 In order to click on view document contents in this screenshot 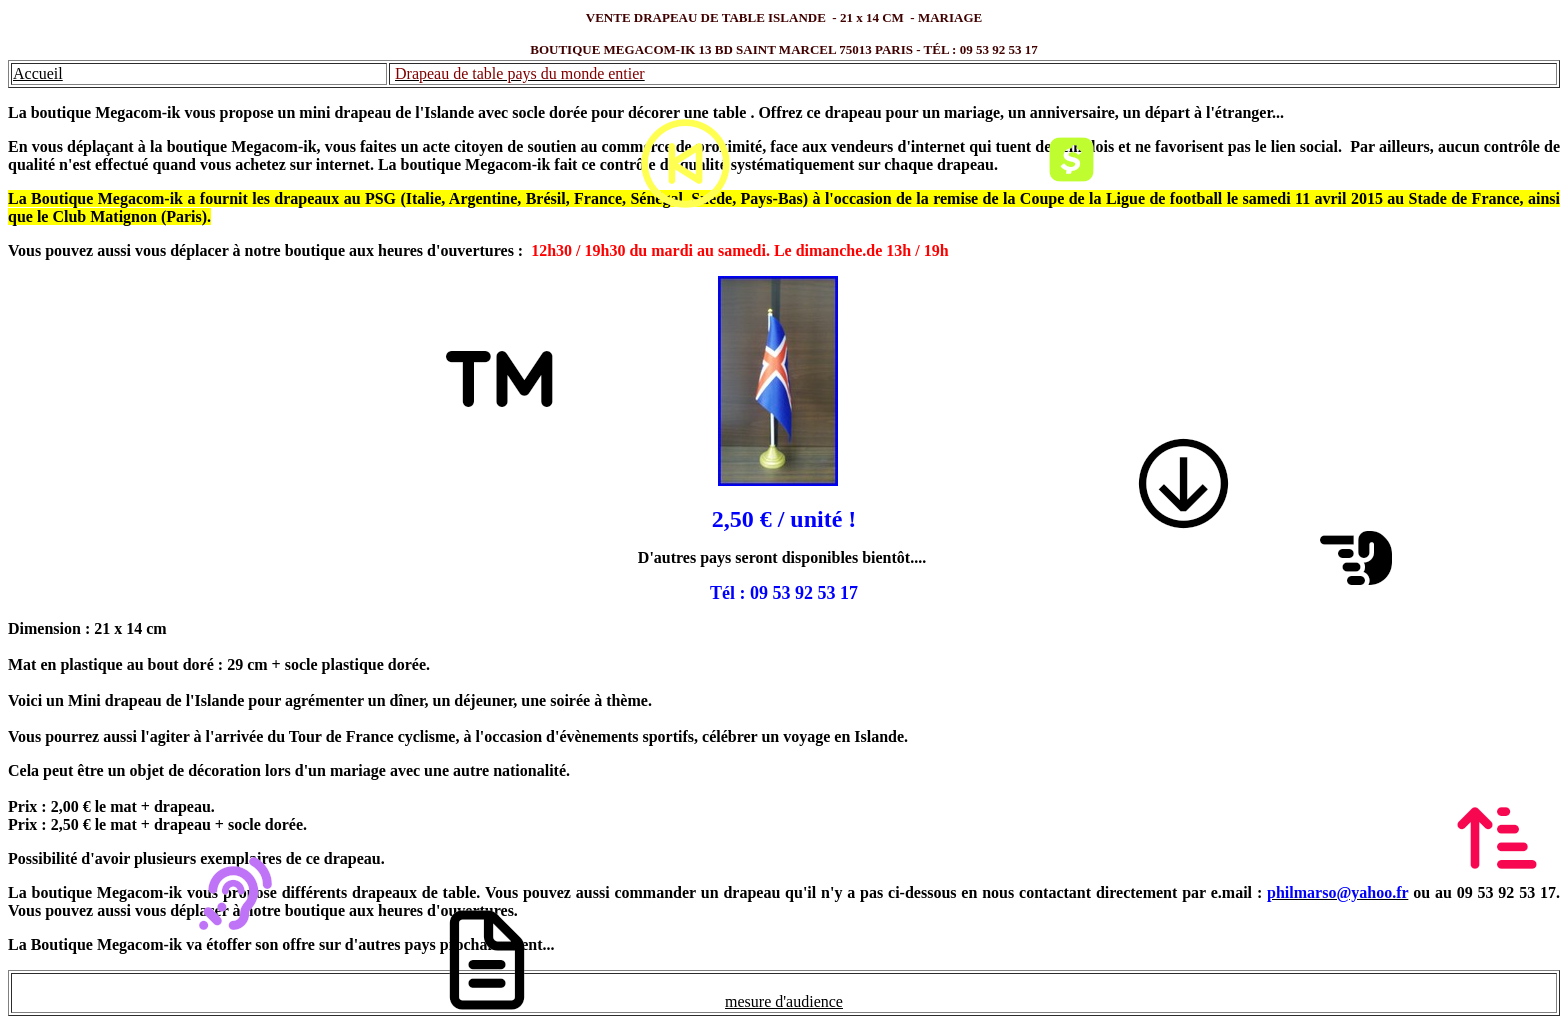, I will do `click(487, 960)`.